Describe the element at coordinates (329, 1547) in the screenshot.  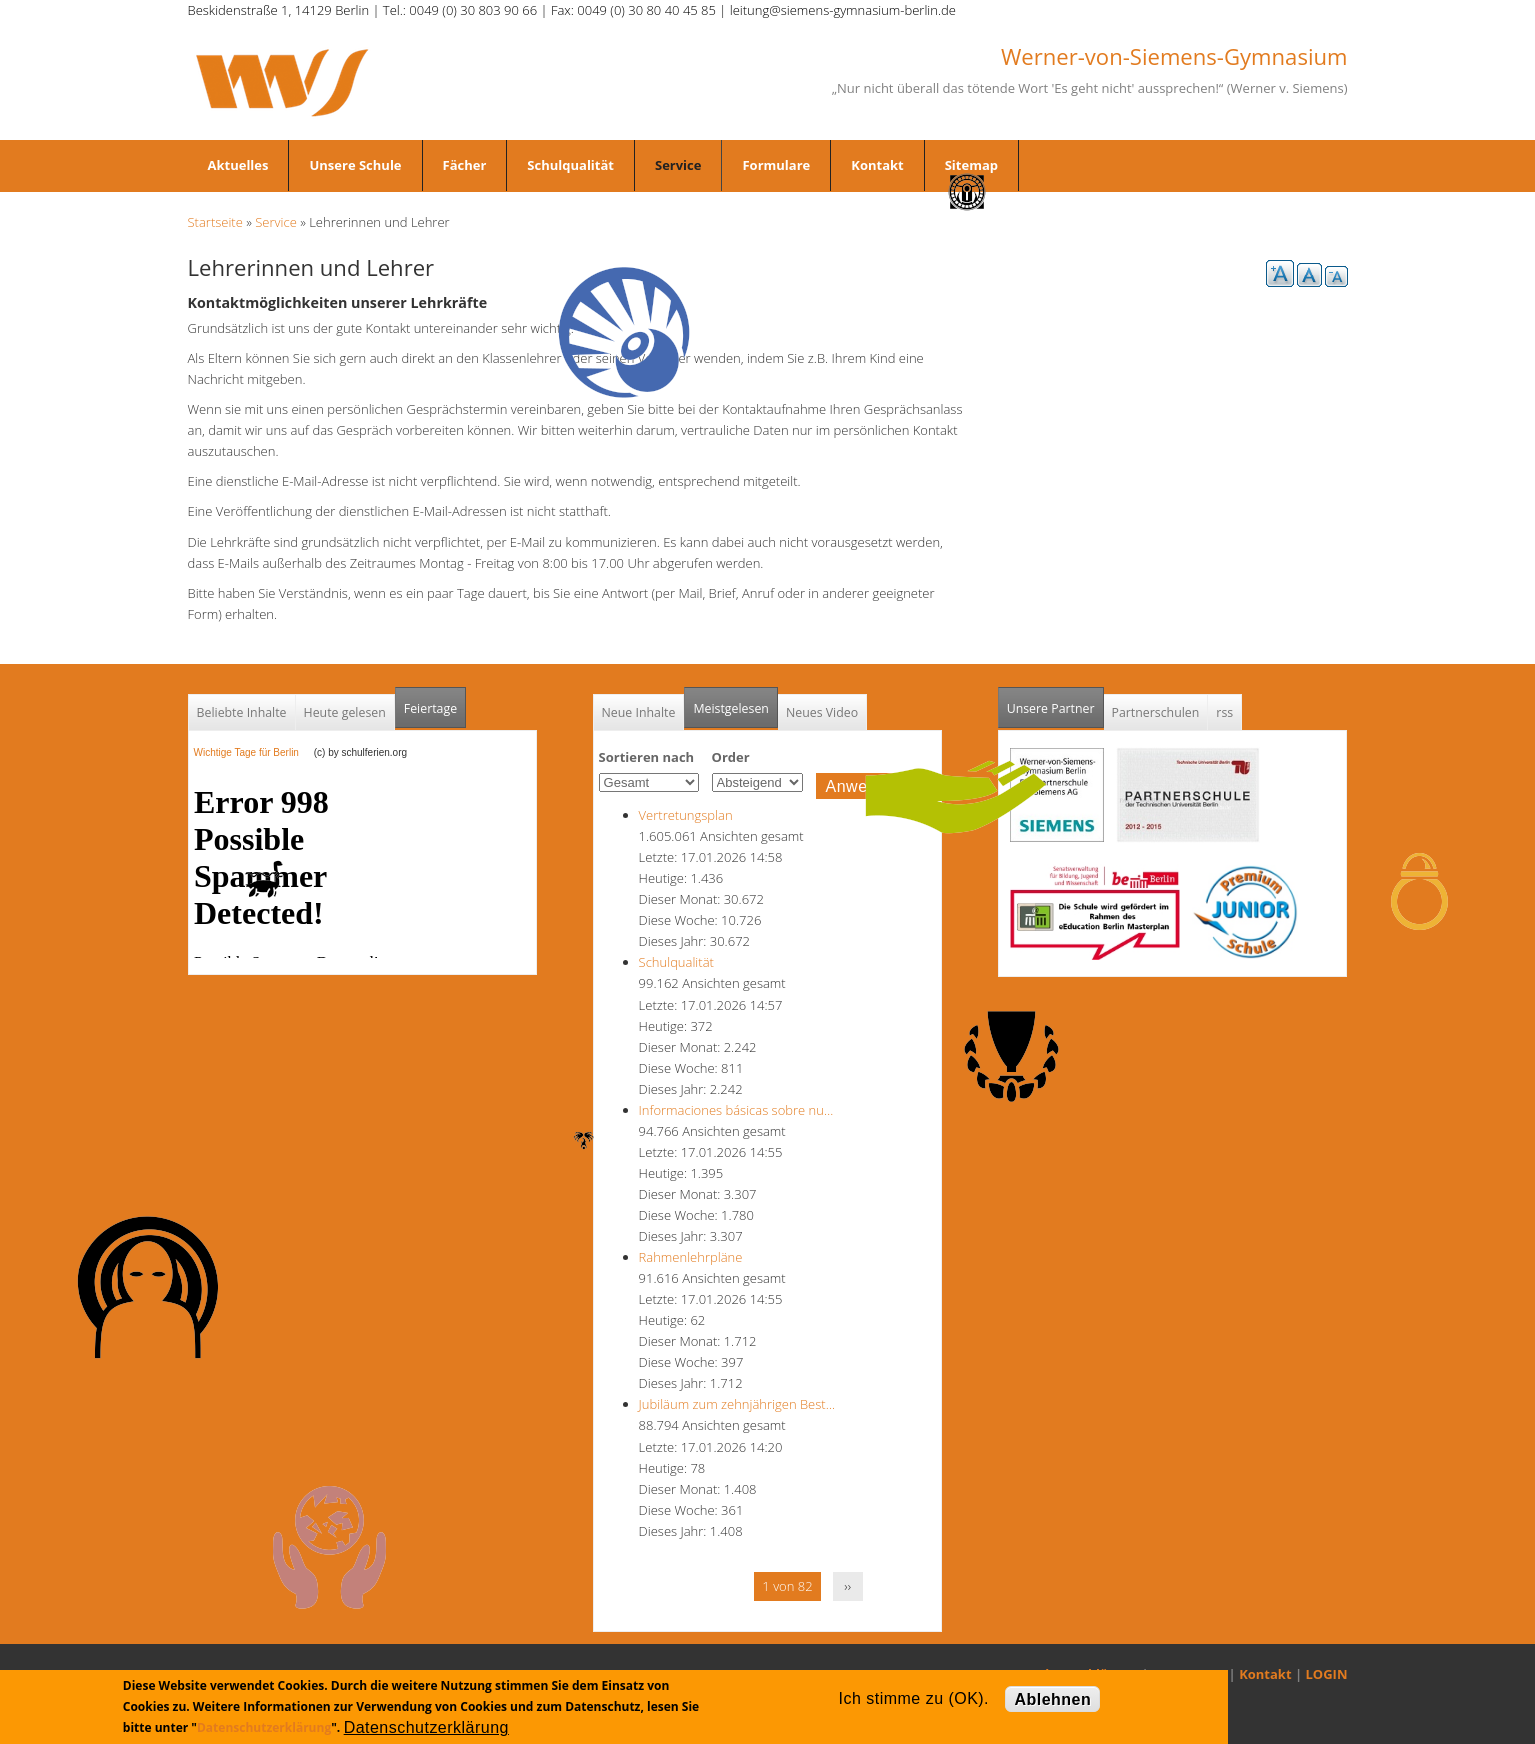
I see `view environmental or sustainability features` at that location.